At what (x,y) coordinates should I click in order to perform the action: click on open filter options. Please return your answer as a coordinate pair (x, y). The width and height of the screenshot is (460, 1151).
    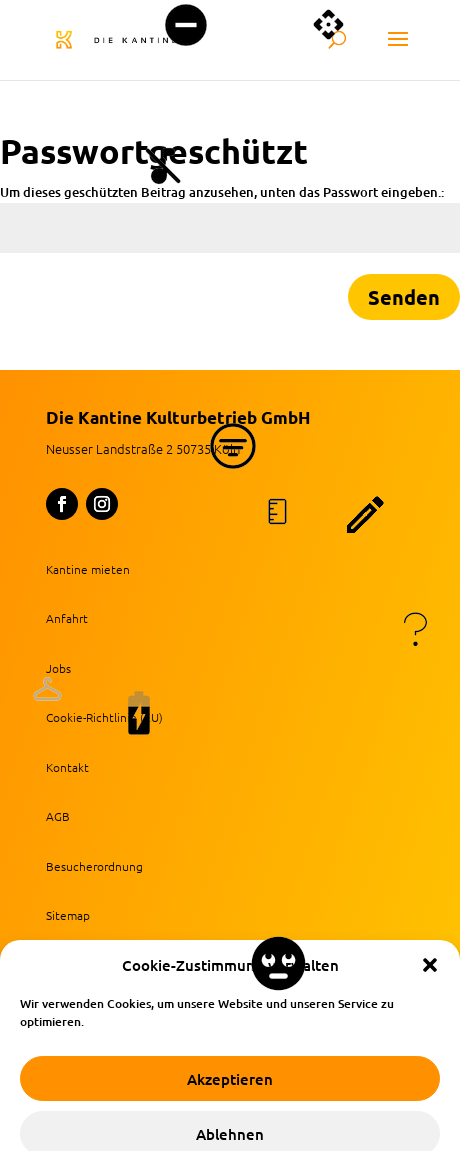
    Looking at the image, I should click on (233, 446).